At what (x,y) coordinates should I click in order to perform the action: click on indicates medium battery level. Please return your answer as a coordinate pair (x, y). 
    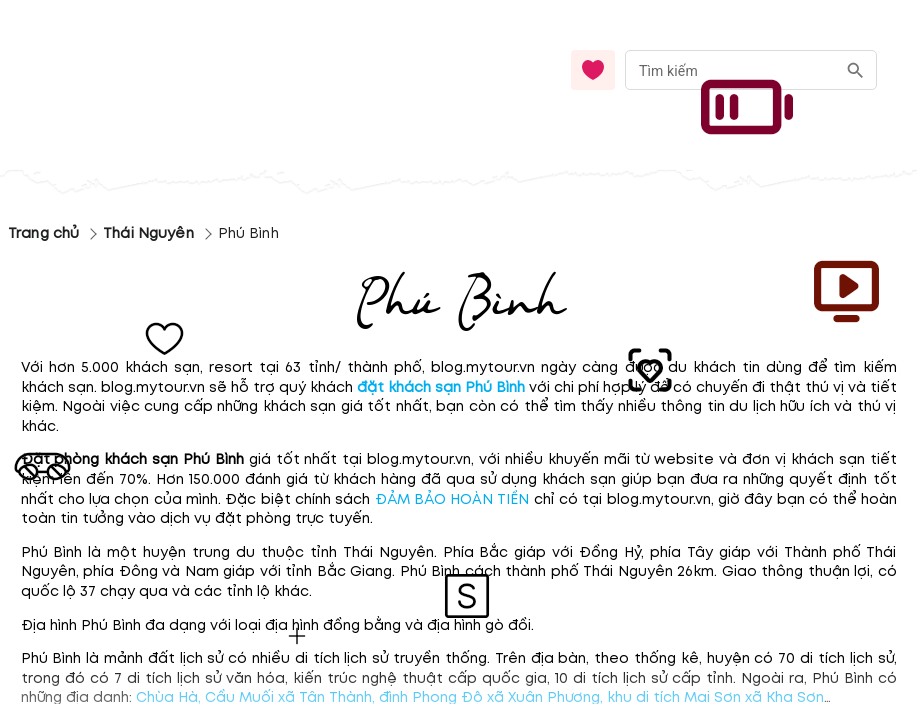
    Looking at the image, I should click on (747, 107).